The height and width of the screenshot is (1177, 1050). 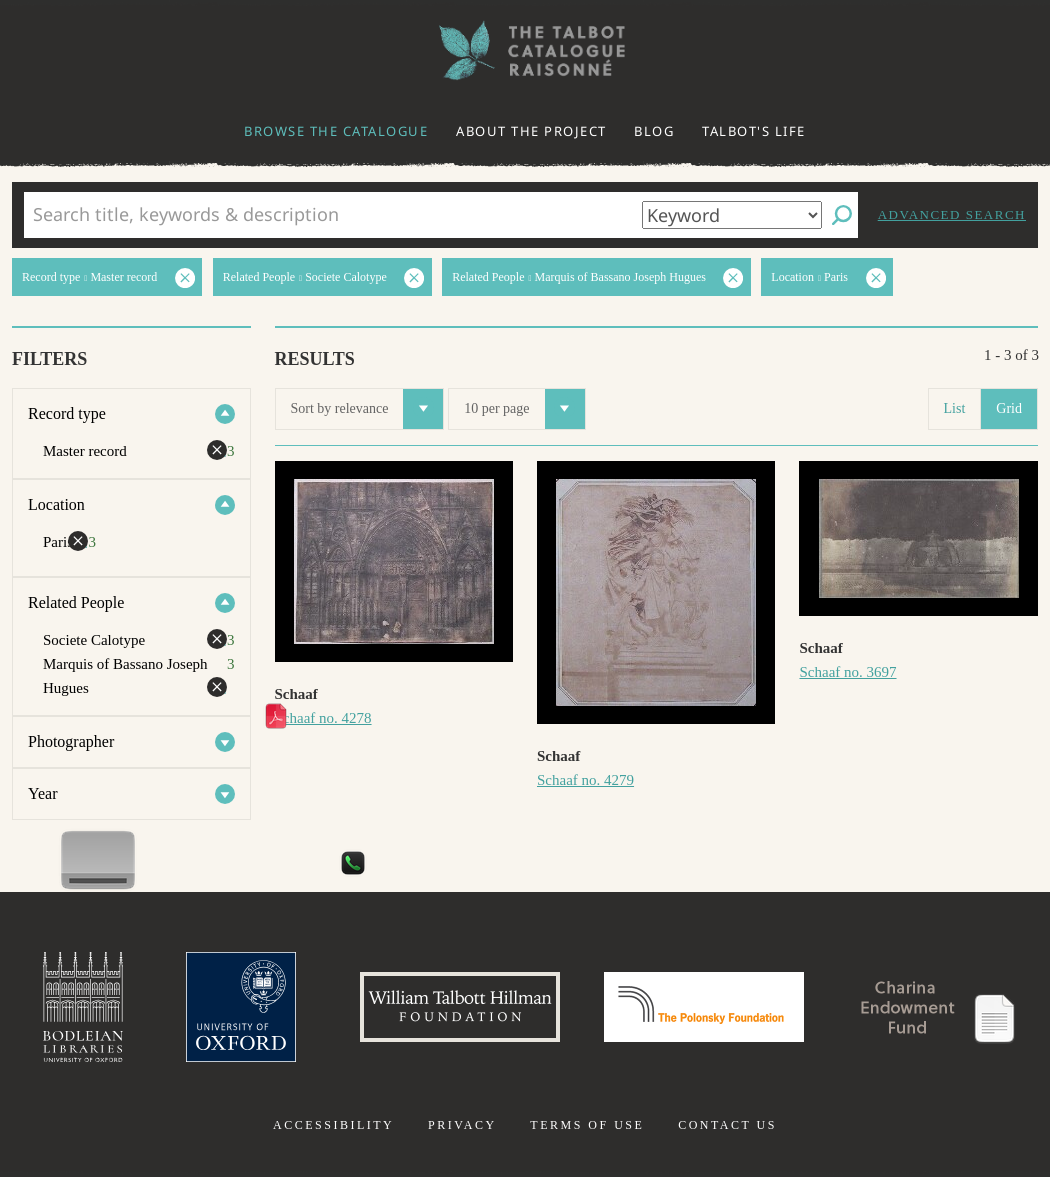 I want to click on open a text file, so click(x=994, y=1018).